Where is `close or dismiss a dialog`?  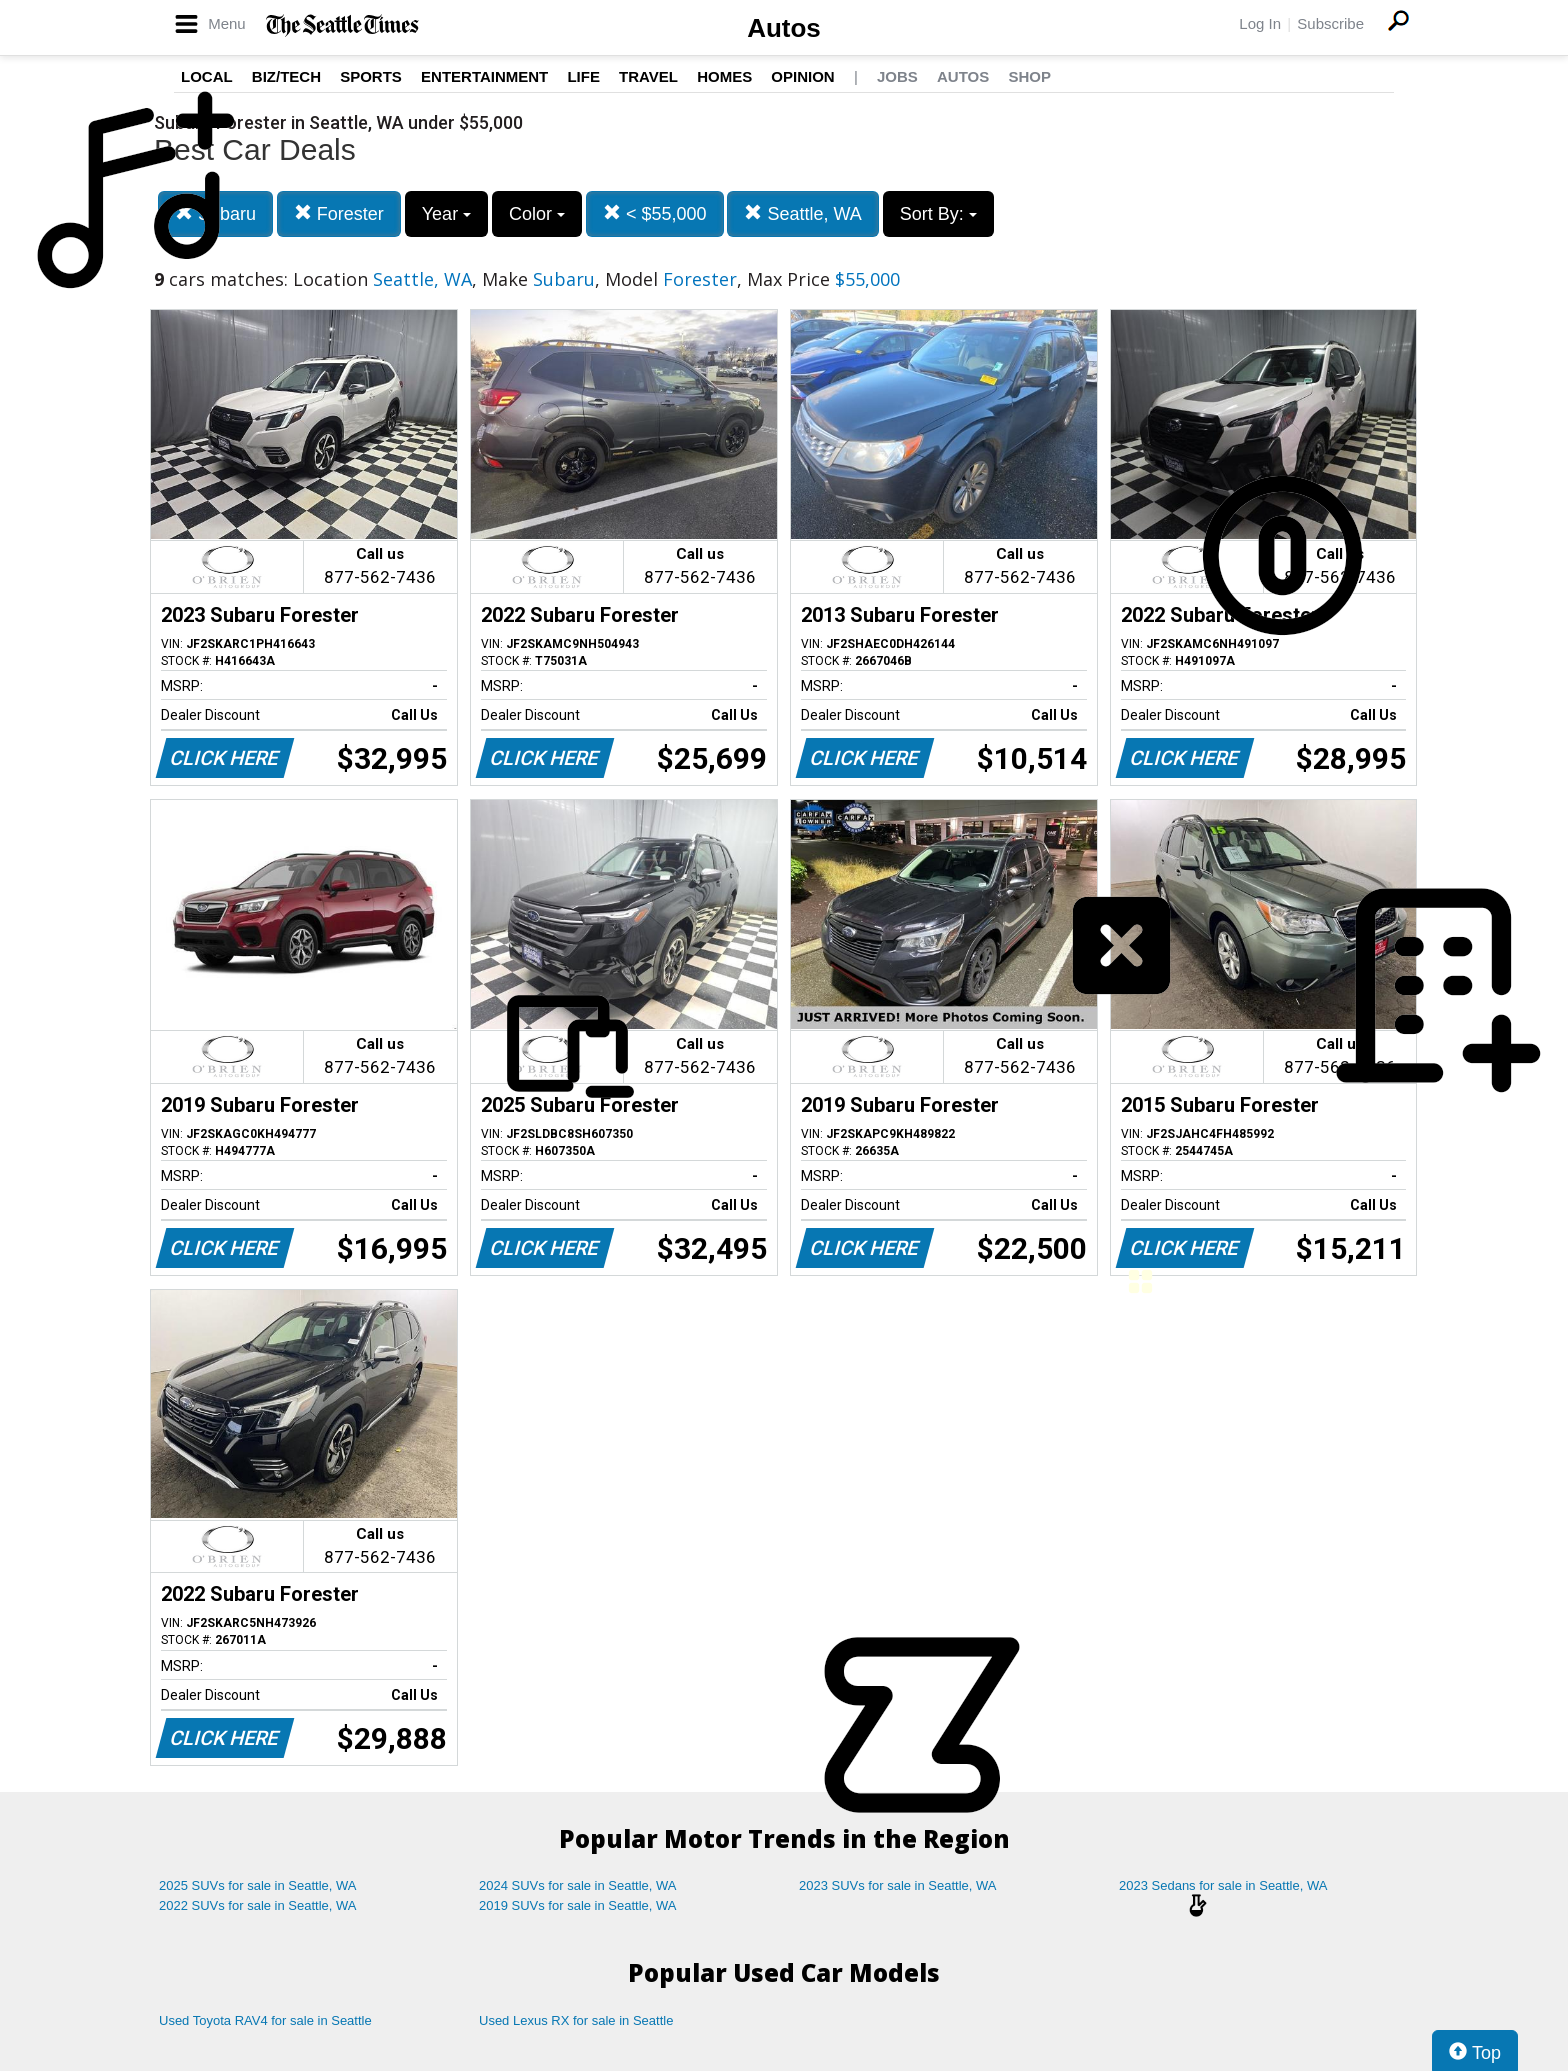 close or dismiss a dialog is located at coordinates (1121, 945).